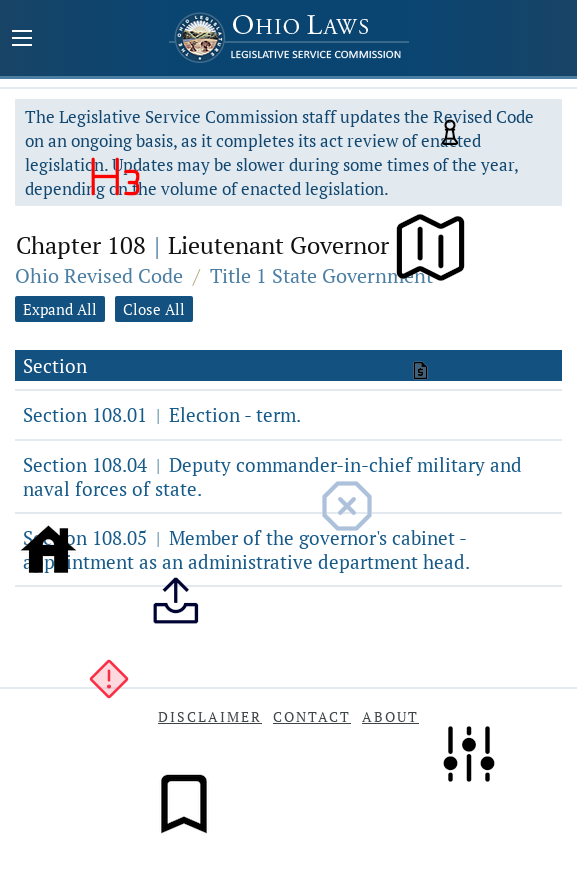  What do you see at coordinates (115, 176) in the screenshot?
I see `format text as heading level 3` at bounding box center [115, 176].